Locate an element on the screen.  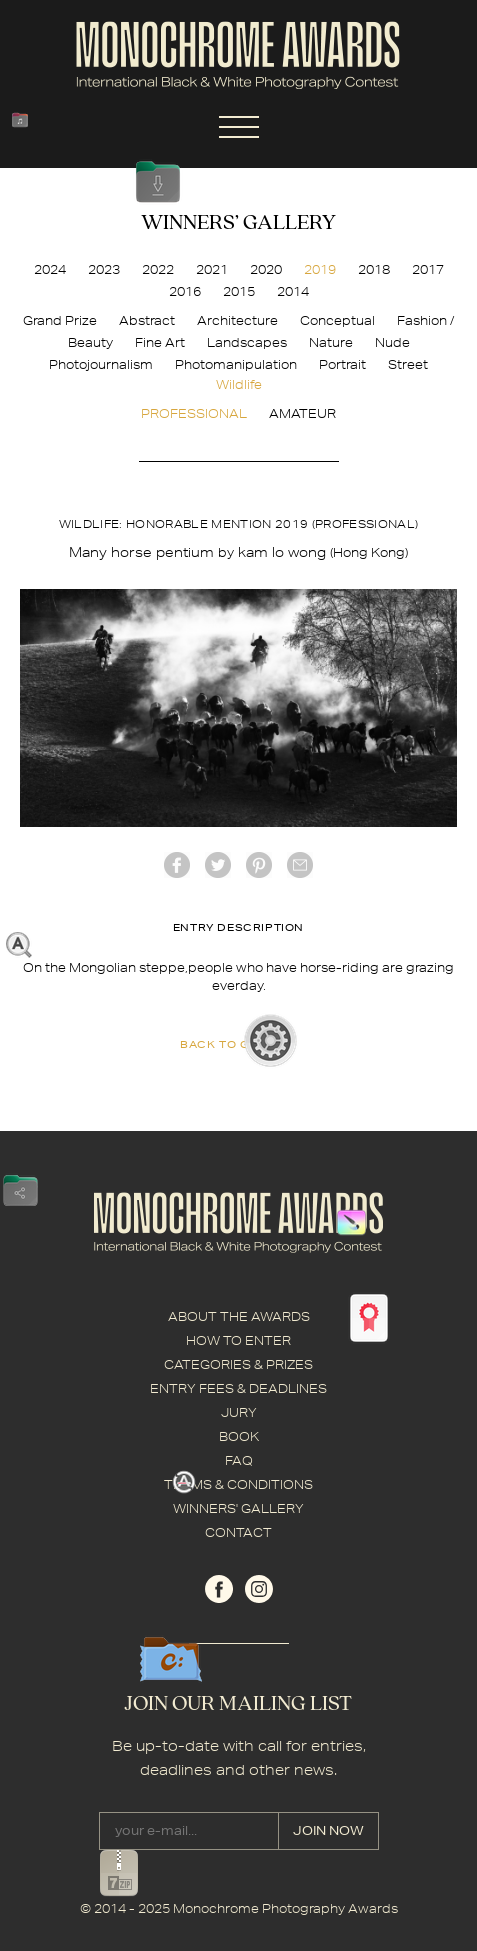
search for text within a document is located at coordinates (19, 945).